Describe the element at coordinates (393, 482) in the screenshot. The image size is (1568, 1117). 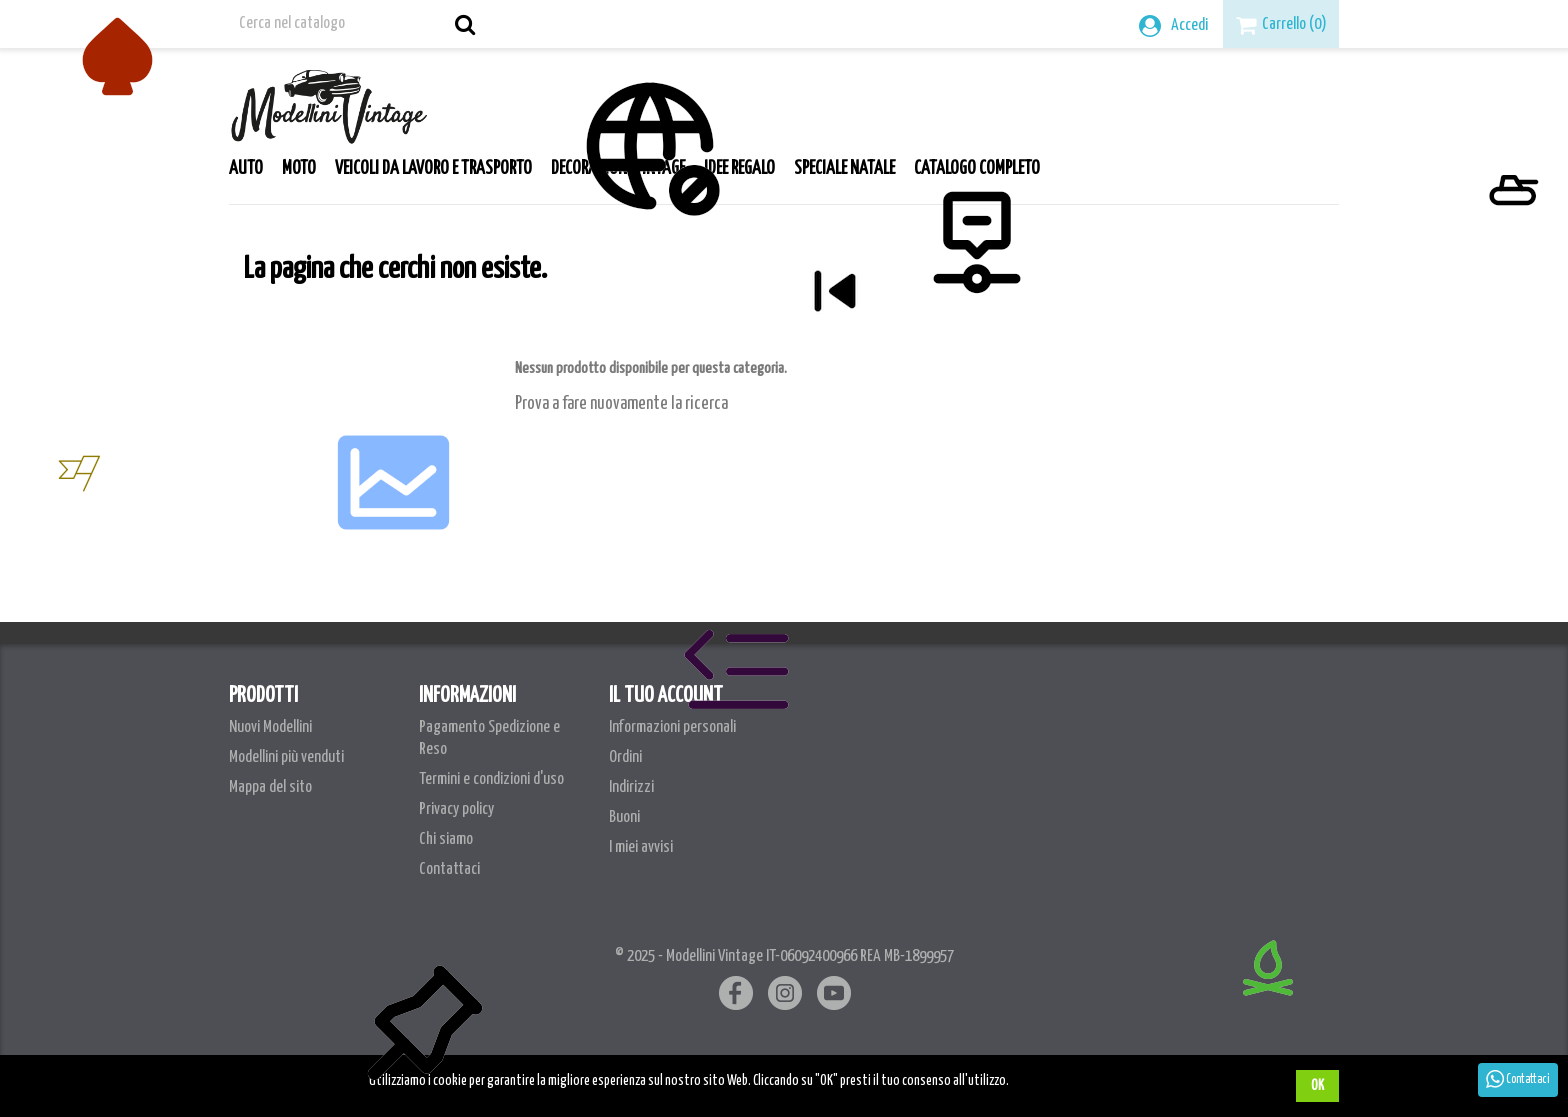
I see `view analytics or performance data` at that location.